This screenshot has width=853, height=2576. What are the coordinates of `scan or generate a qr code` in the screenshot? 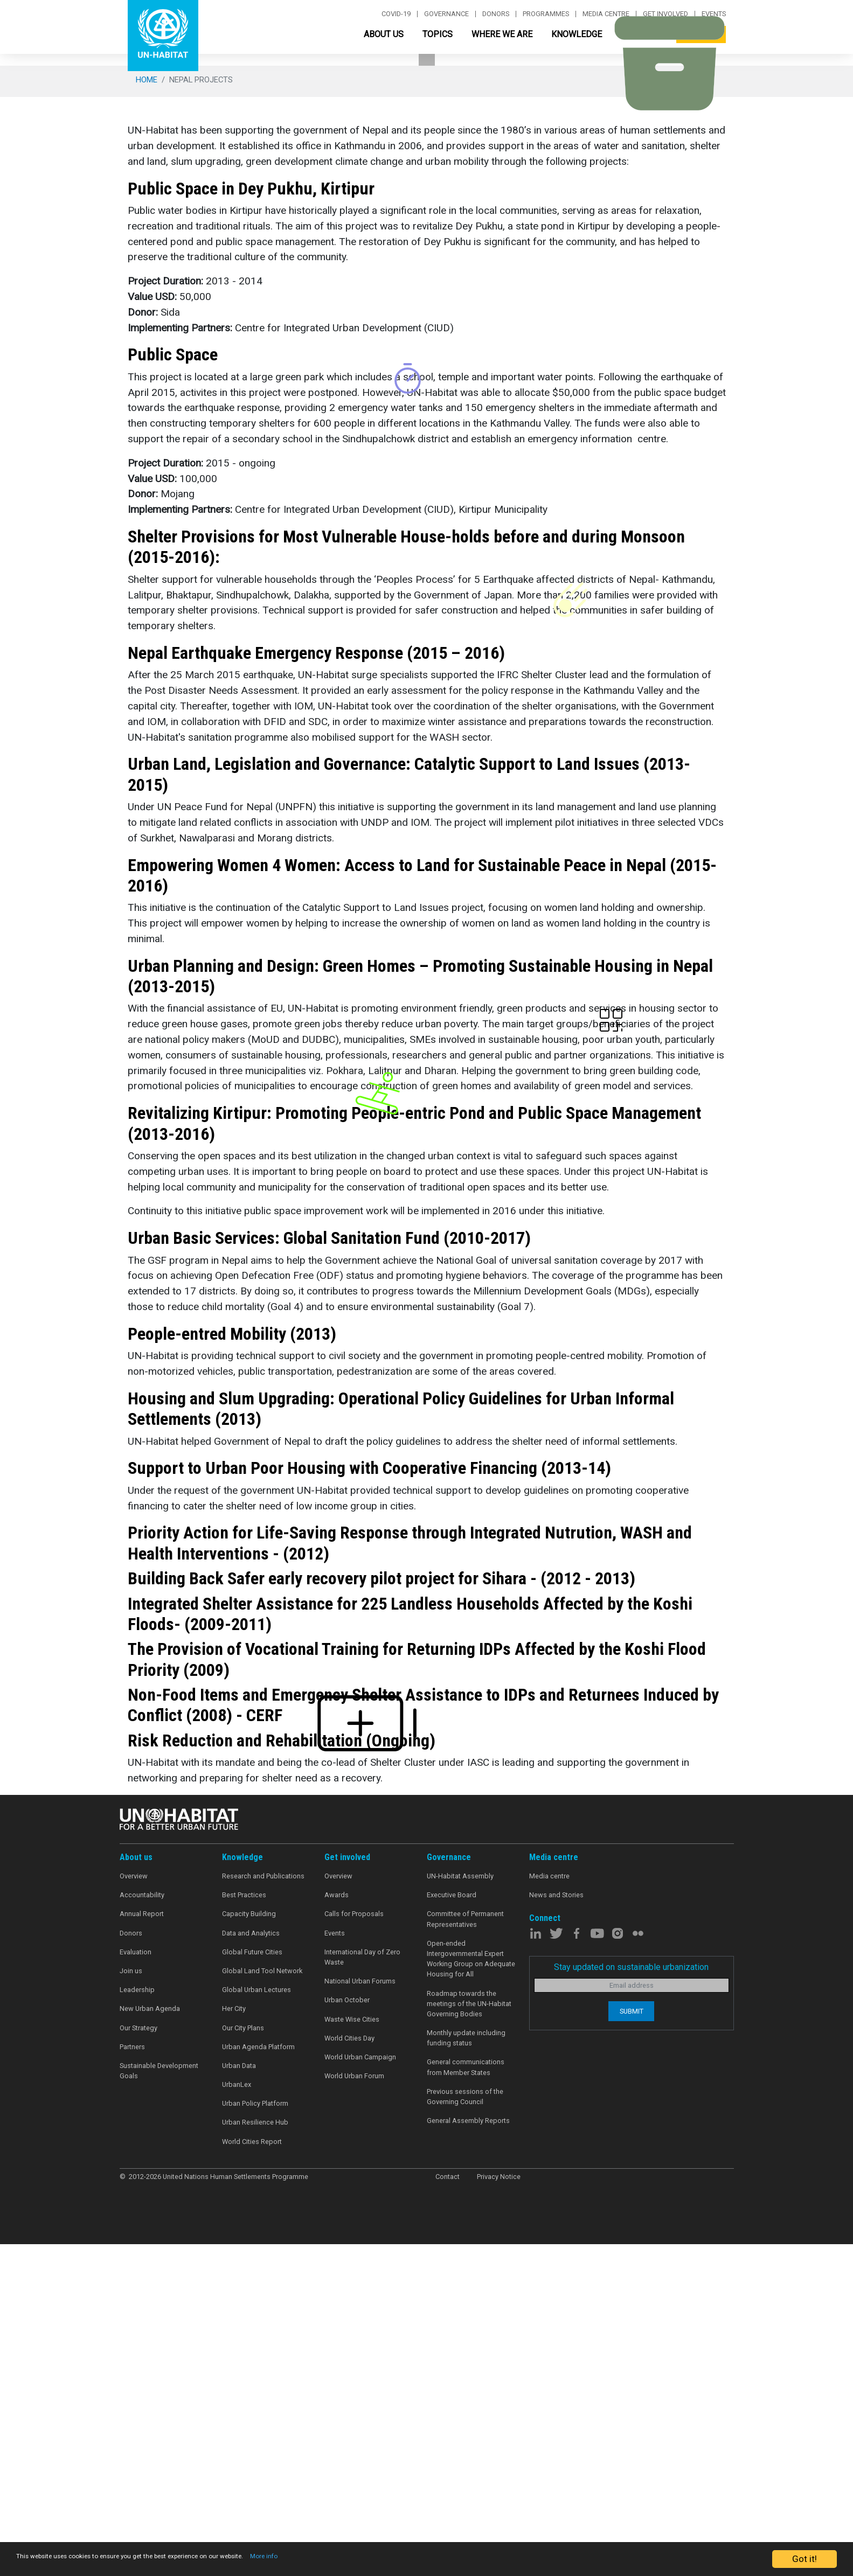 It's located at (611, 1020).